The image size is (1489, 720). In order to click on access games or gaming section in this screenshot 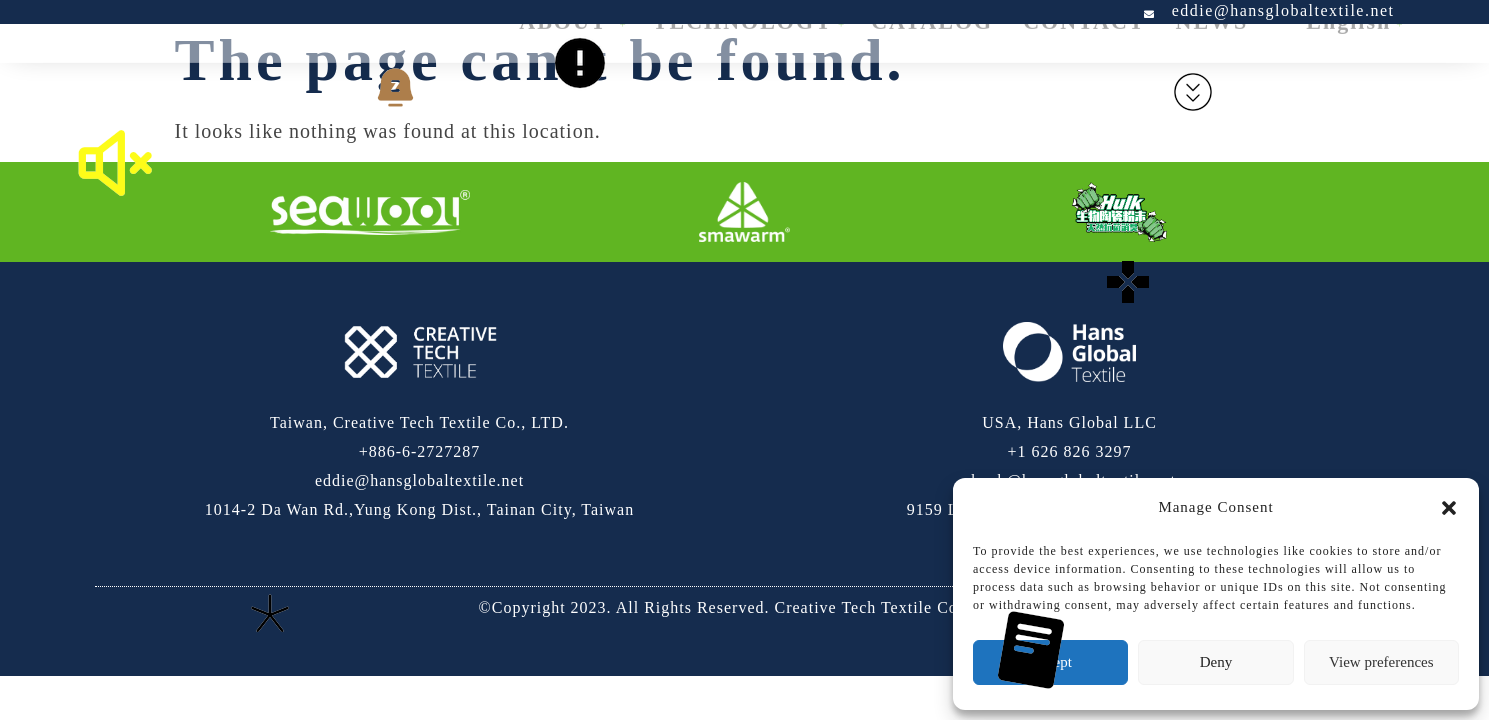, I will do `click(1128, 282)`.